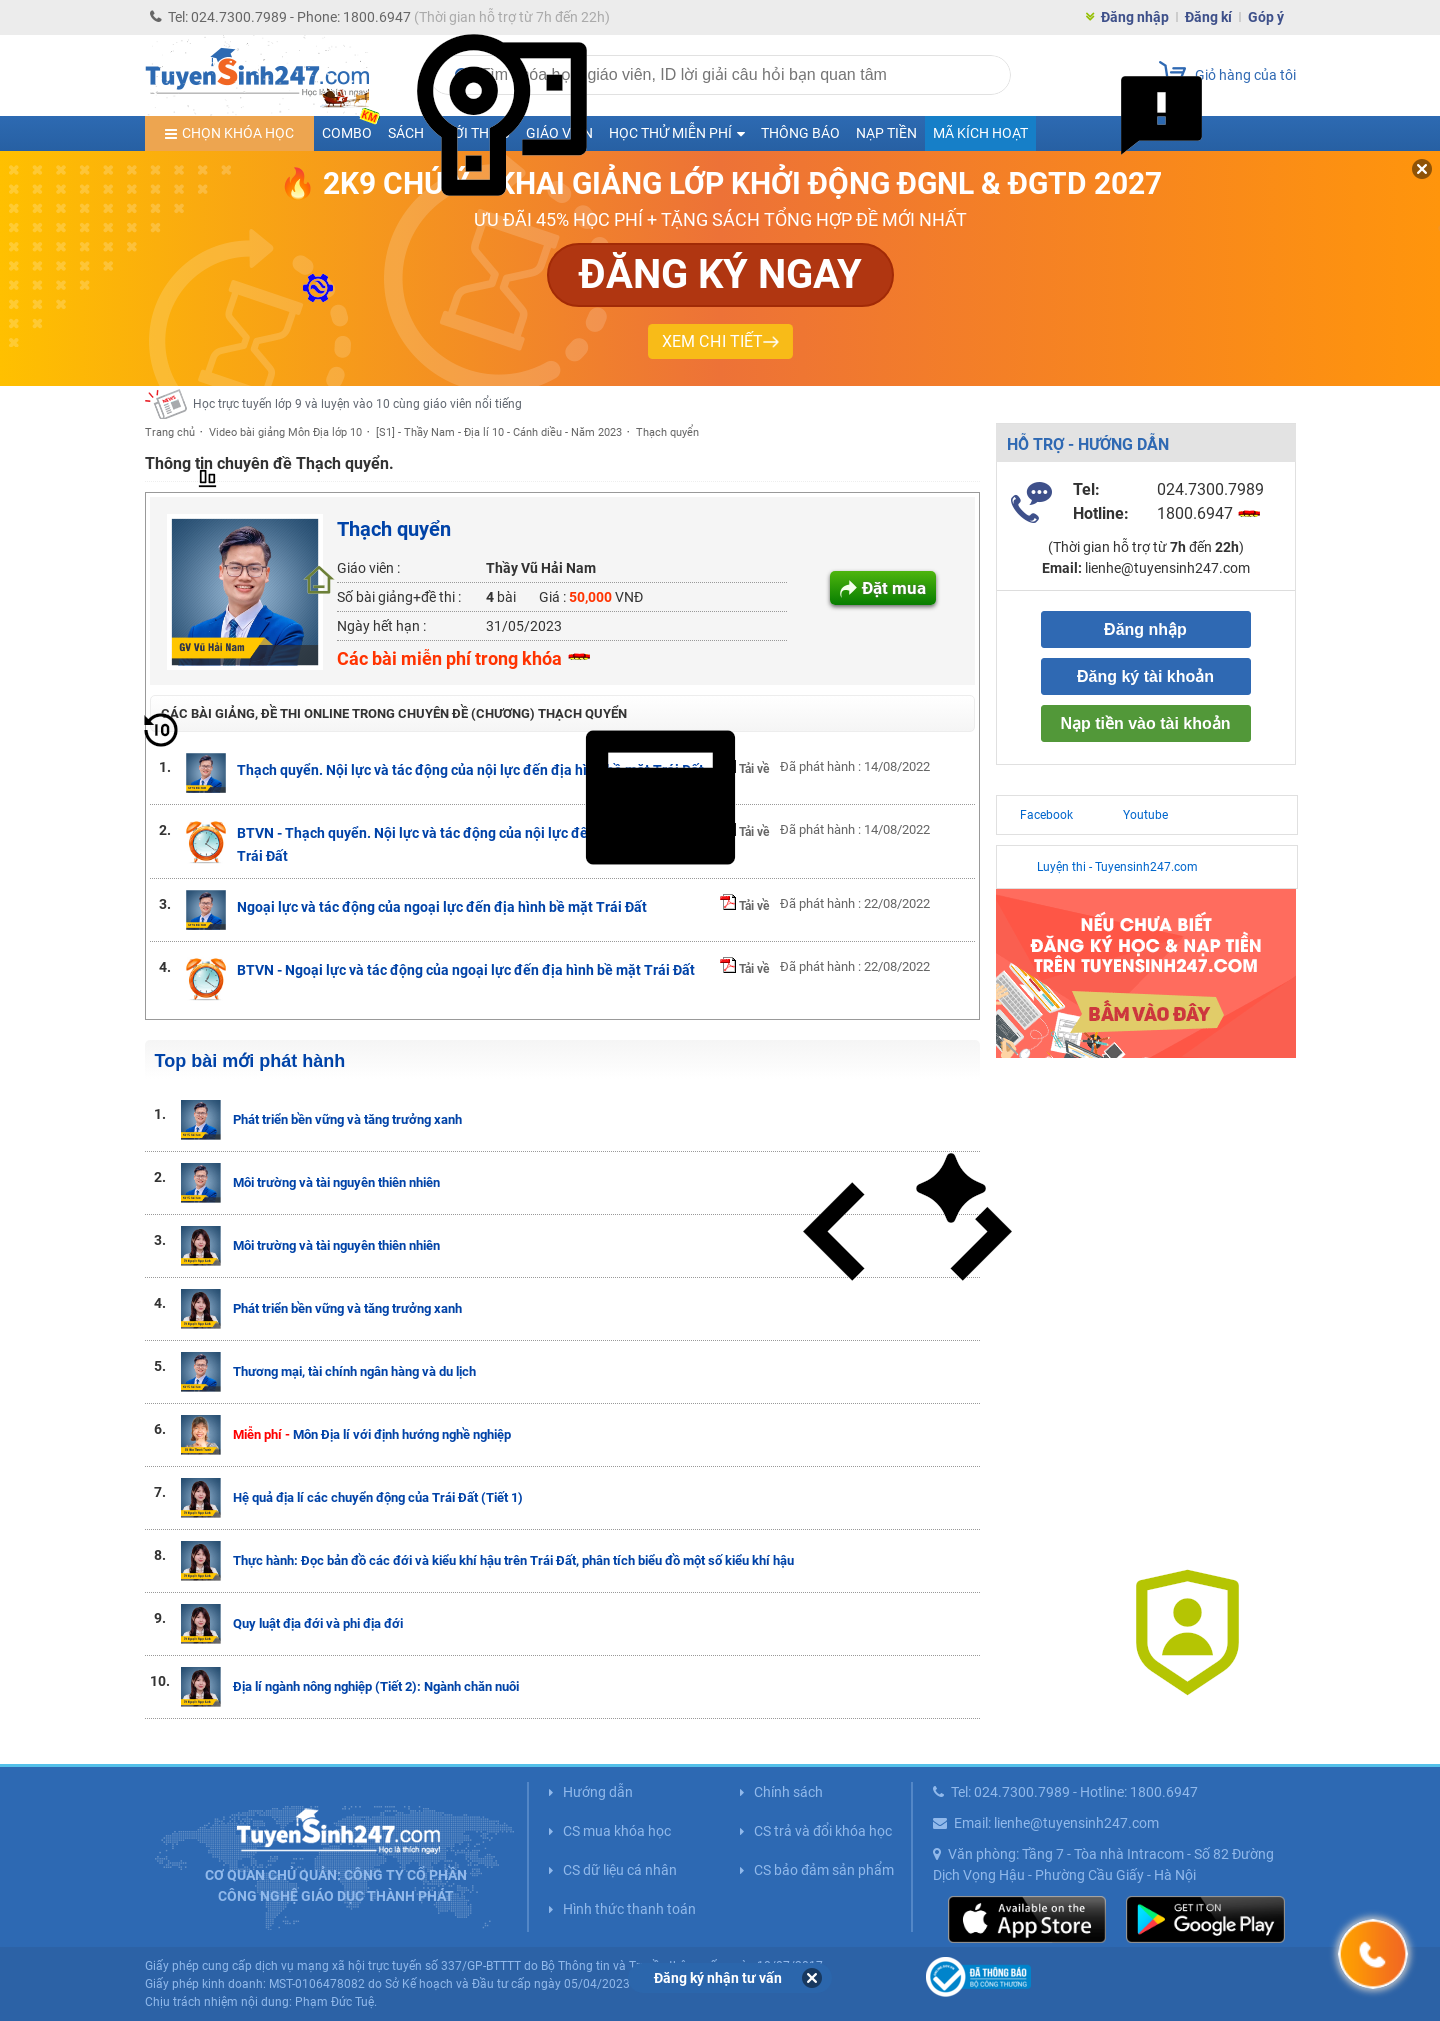 This screenshot has height=2021, width=1440. Describe the element at coordinates (161, 730) in the screenshot. I see `skip back 10 seconds in media playback` at that location.